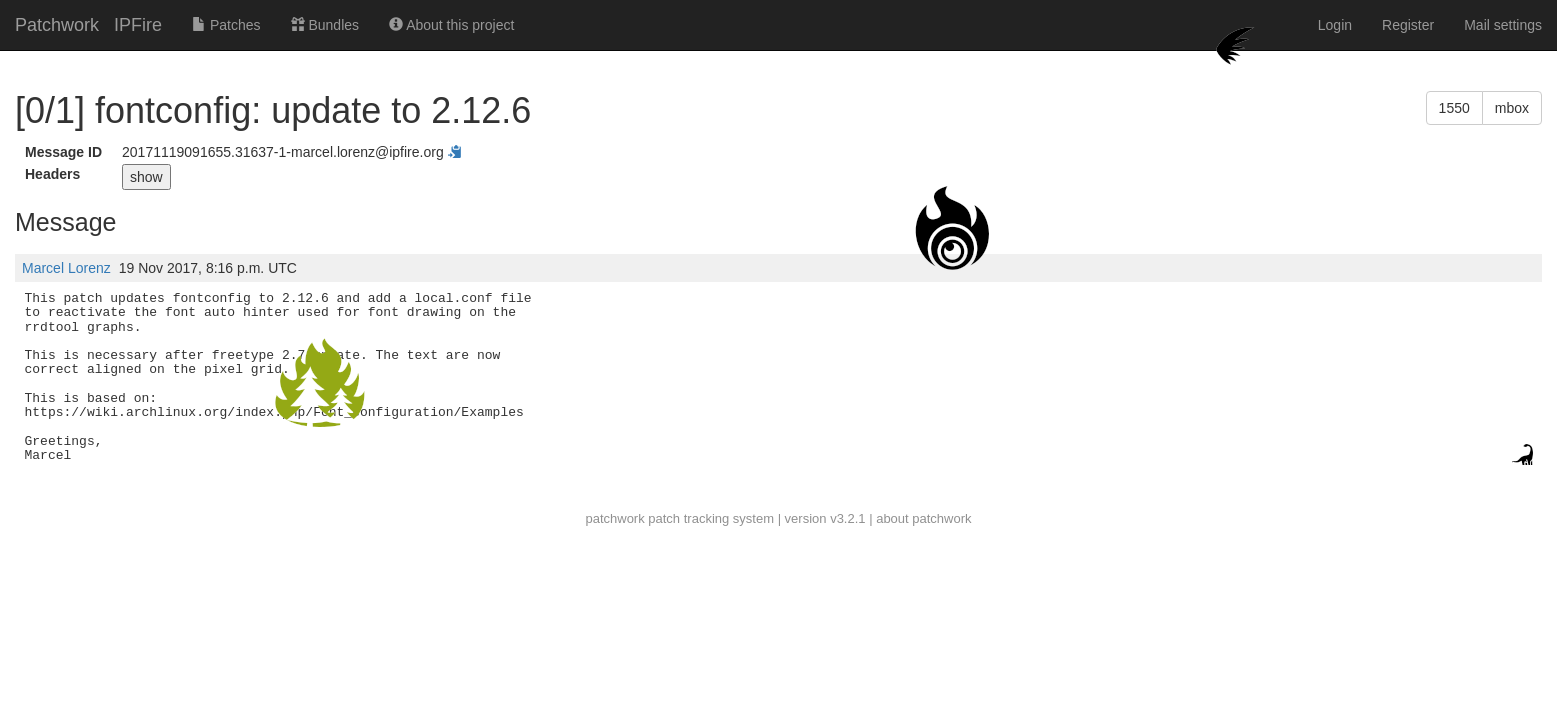 This screenshot has height=720, width=1557. What do you see at coordinates (1235, 45) in the screenshot?
I see `indicates a flying or aerial ability in a game` at bounding box center [1235, 45].